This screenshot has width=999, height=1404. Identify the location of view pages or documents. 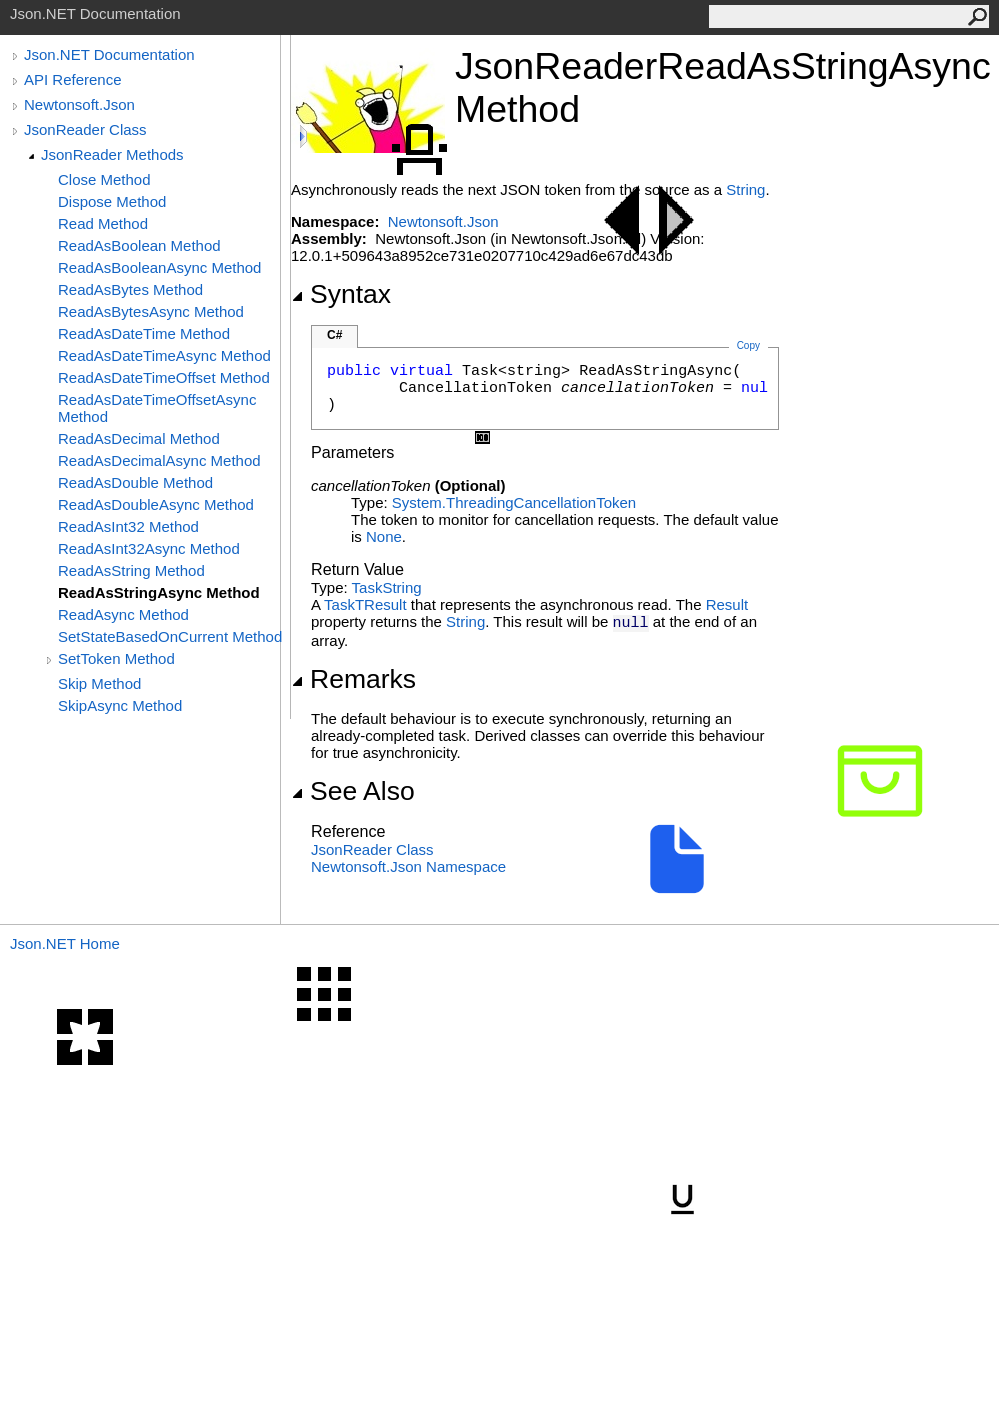
(85, 1037).